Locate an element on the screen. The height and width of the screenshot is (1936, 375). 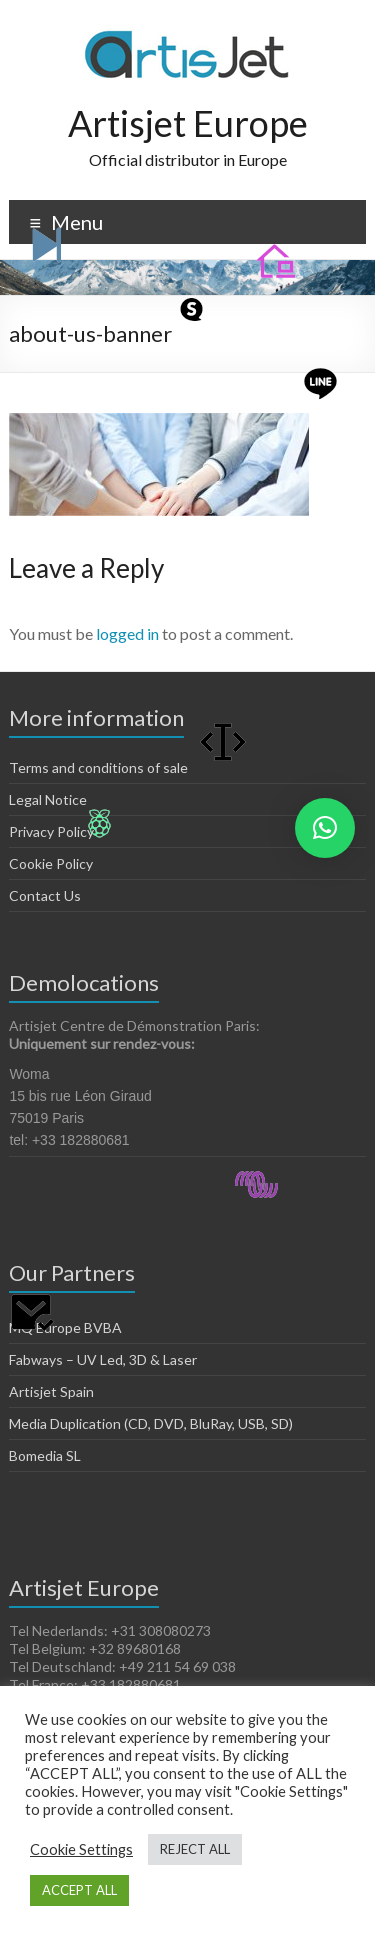
skip to the next track is located at coordinates (48, 245).